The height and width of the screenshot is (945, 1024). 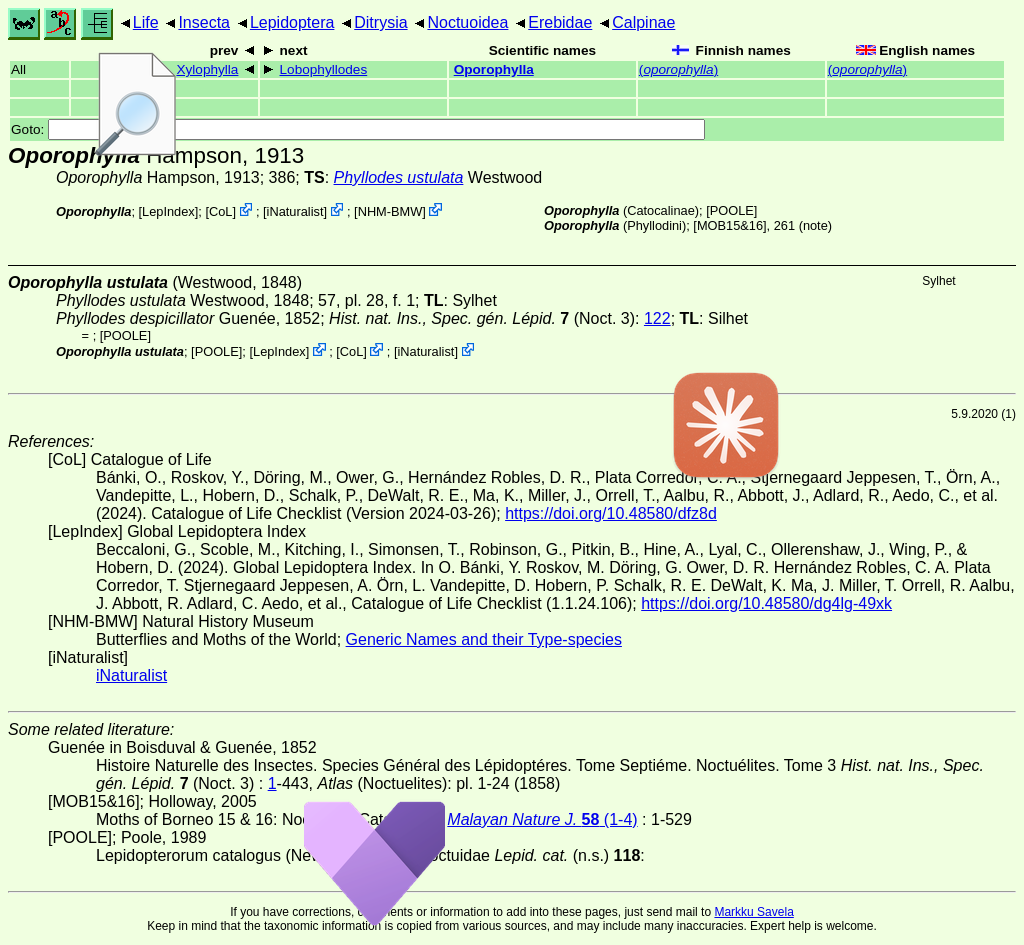 I want to click on open Microsoft Kaizala service app, so click(x=374, y=863).